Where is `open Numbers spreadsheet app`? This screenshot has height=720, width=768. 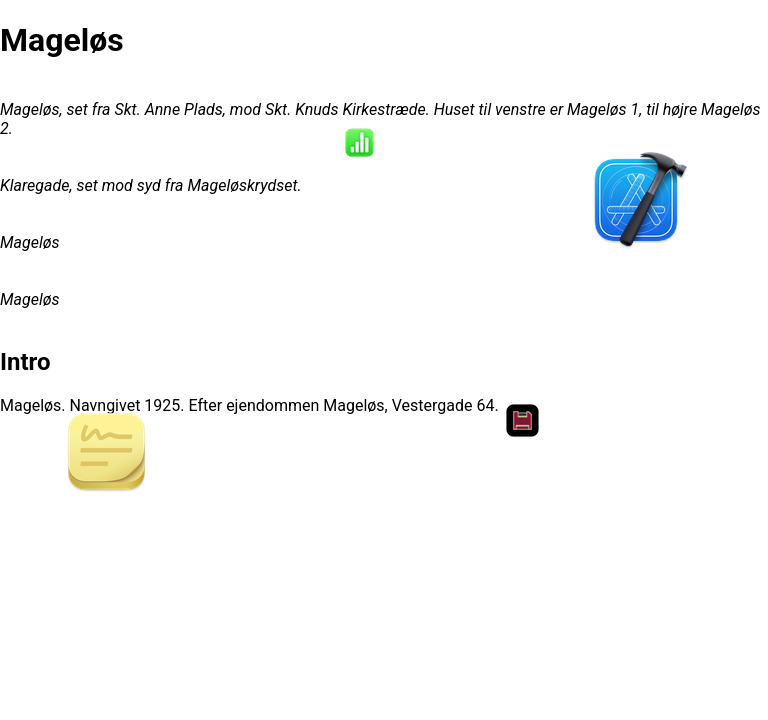 open Numbers spreadsheet app is located at coordinates (359, 142).